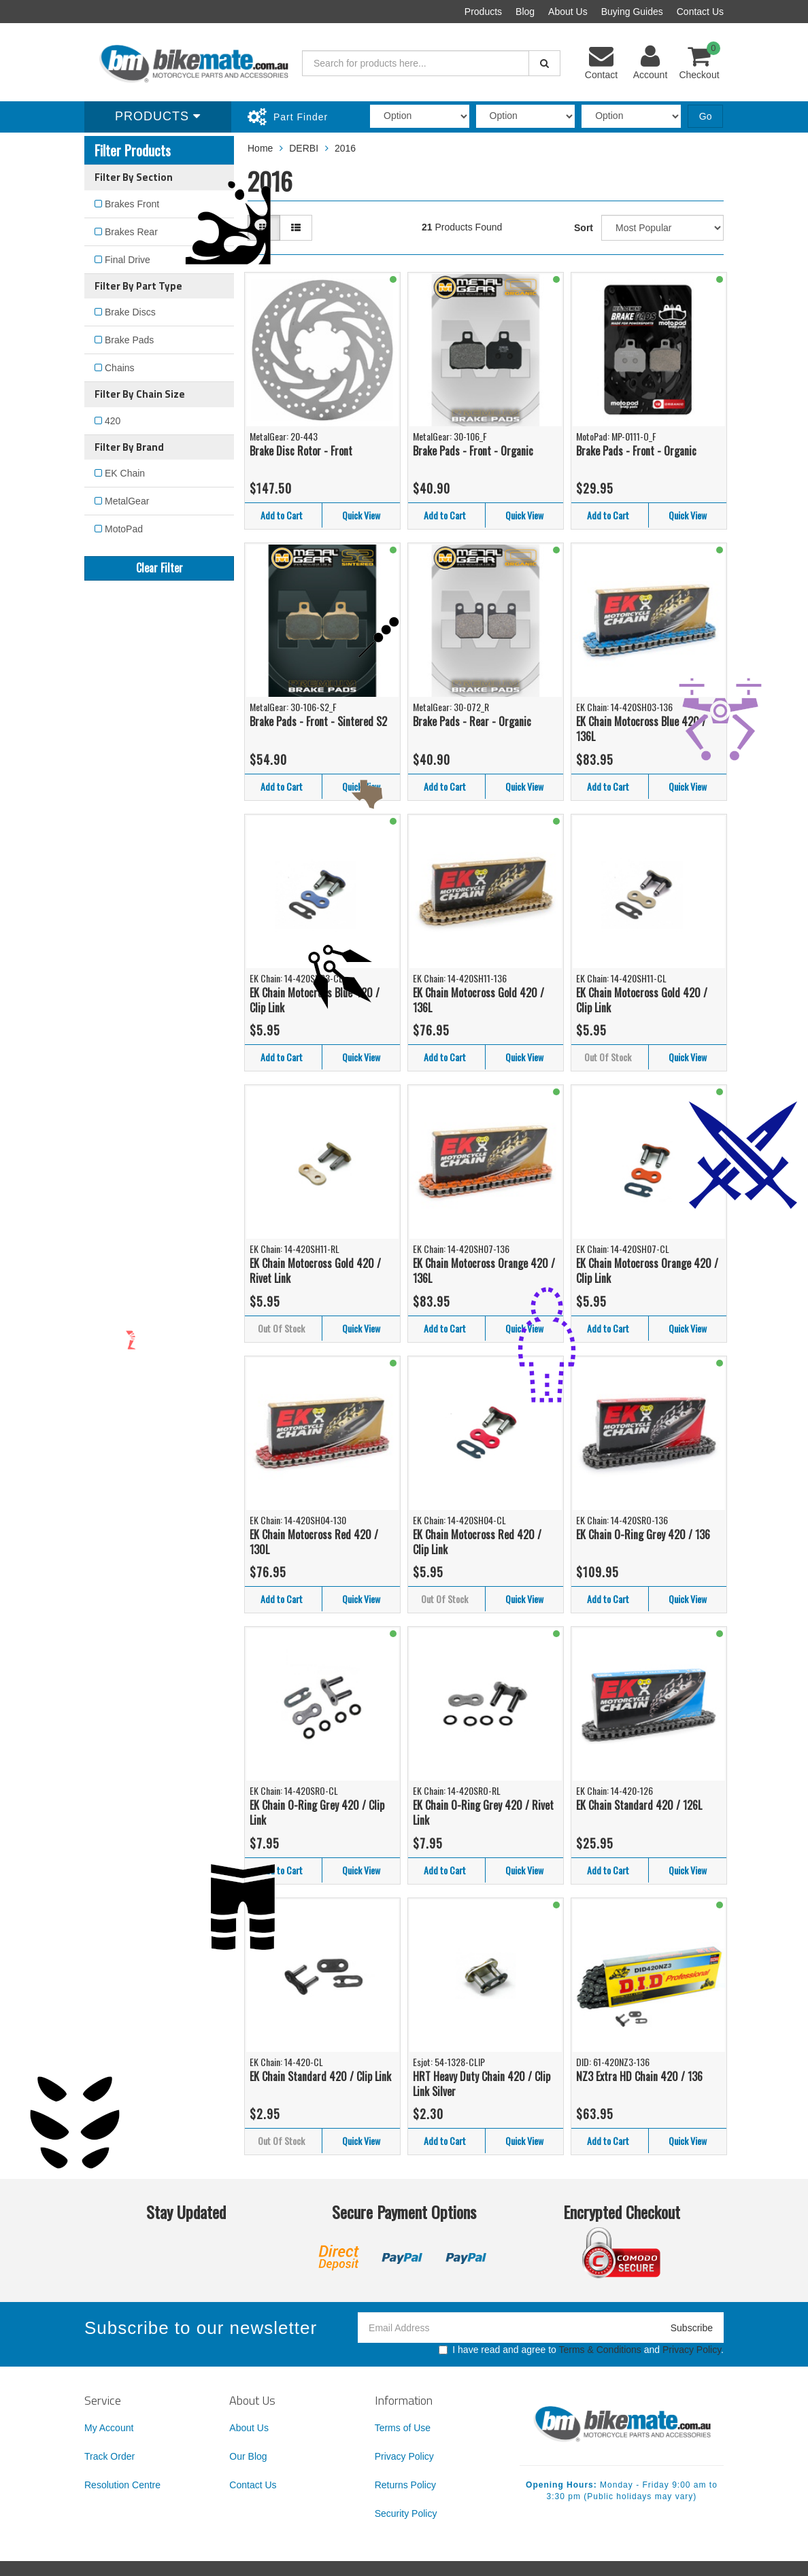  What do you see at coordinates (243, 1907) in the screenshot?
I see `equip armored leg gear` at bounding box center [243, 1907].